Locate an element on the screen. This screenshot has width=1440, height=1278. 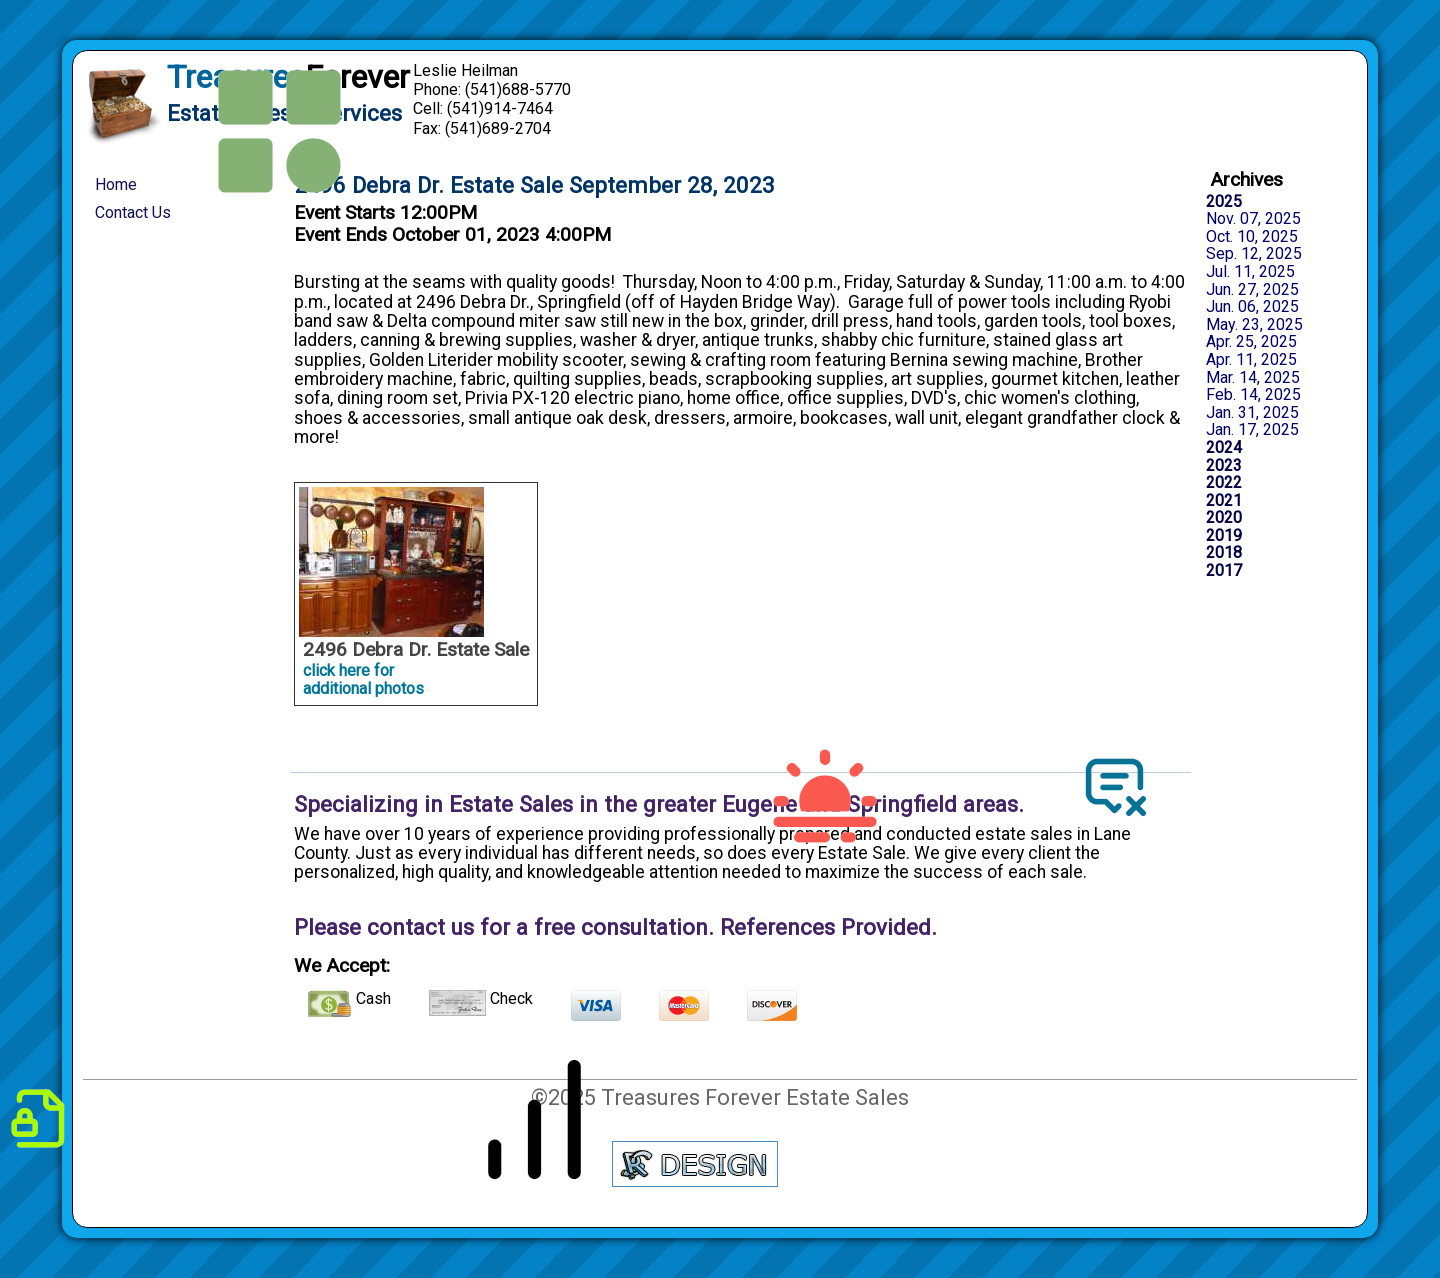
access a password-protected file is located at coordinates (40, 1118).